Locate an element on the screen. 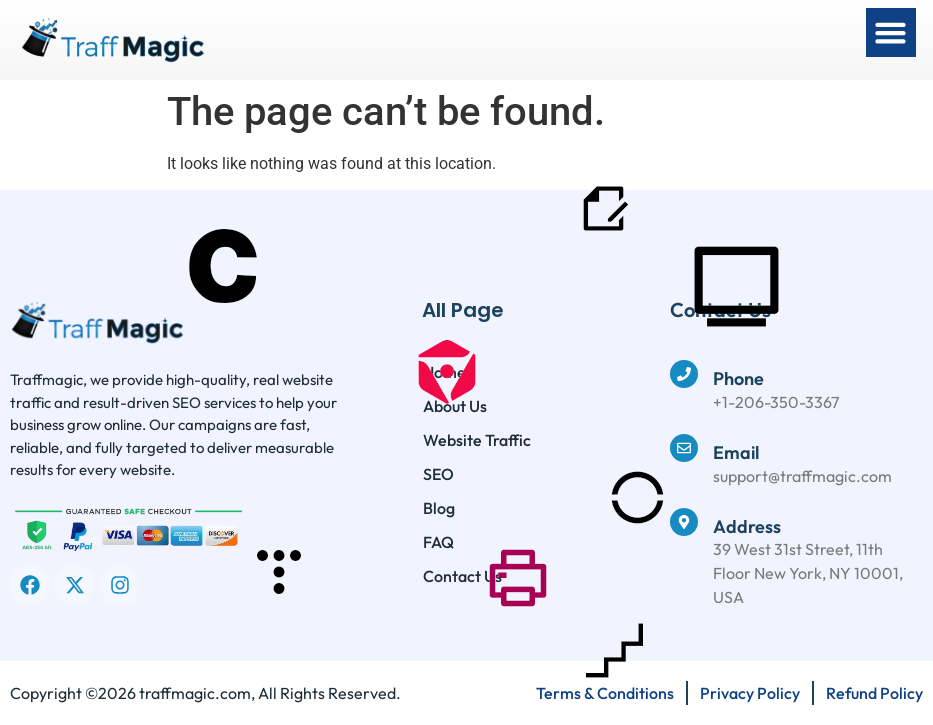  visit tistory blog platform is located at coordinates (279, 572).